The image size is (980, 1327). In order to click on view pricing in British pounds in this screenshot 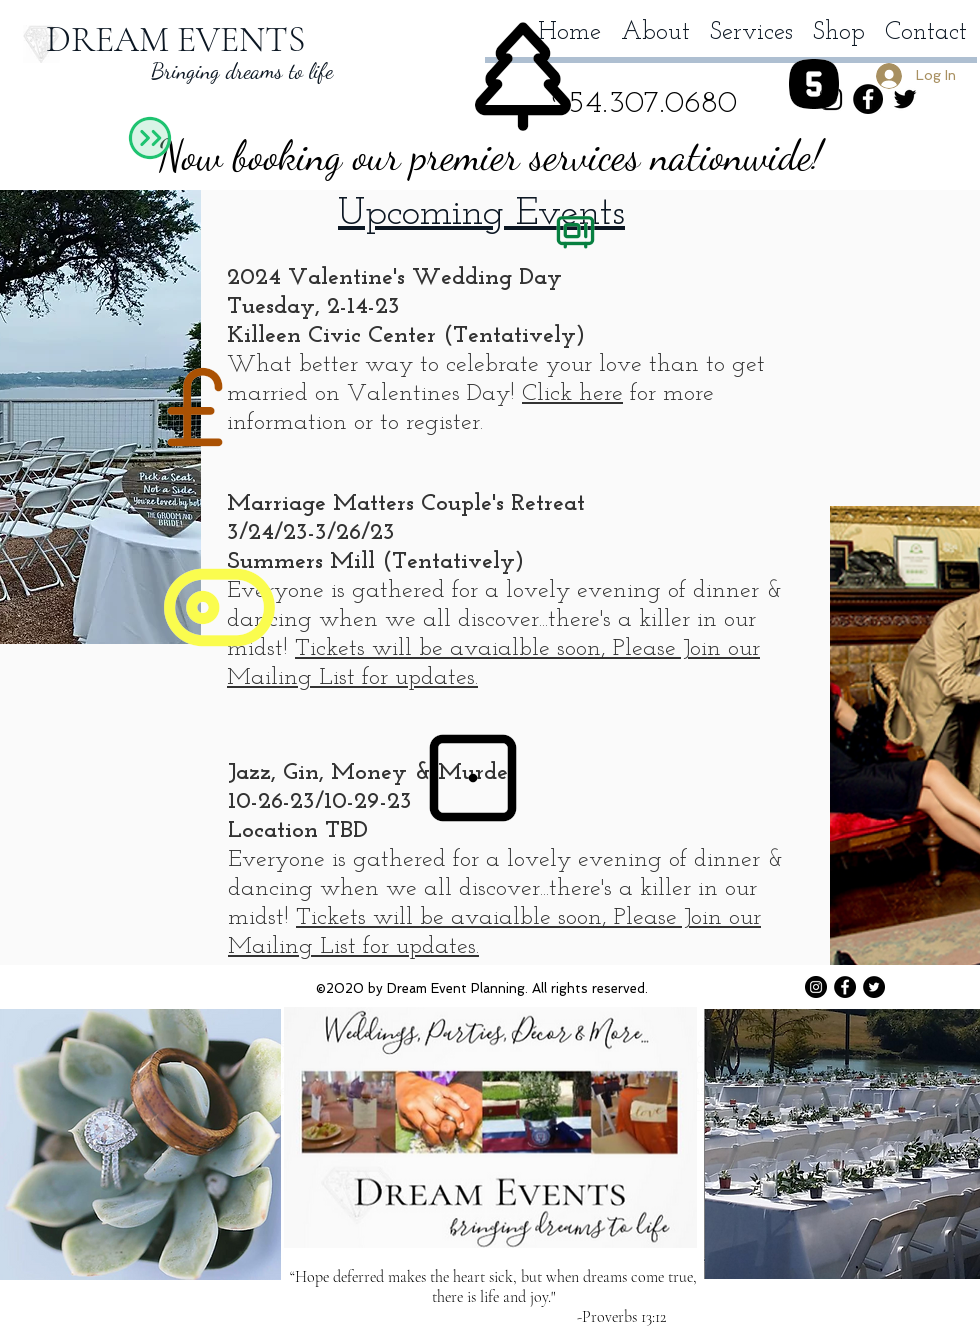, I will do `click(195, 407)`.